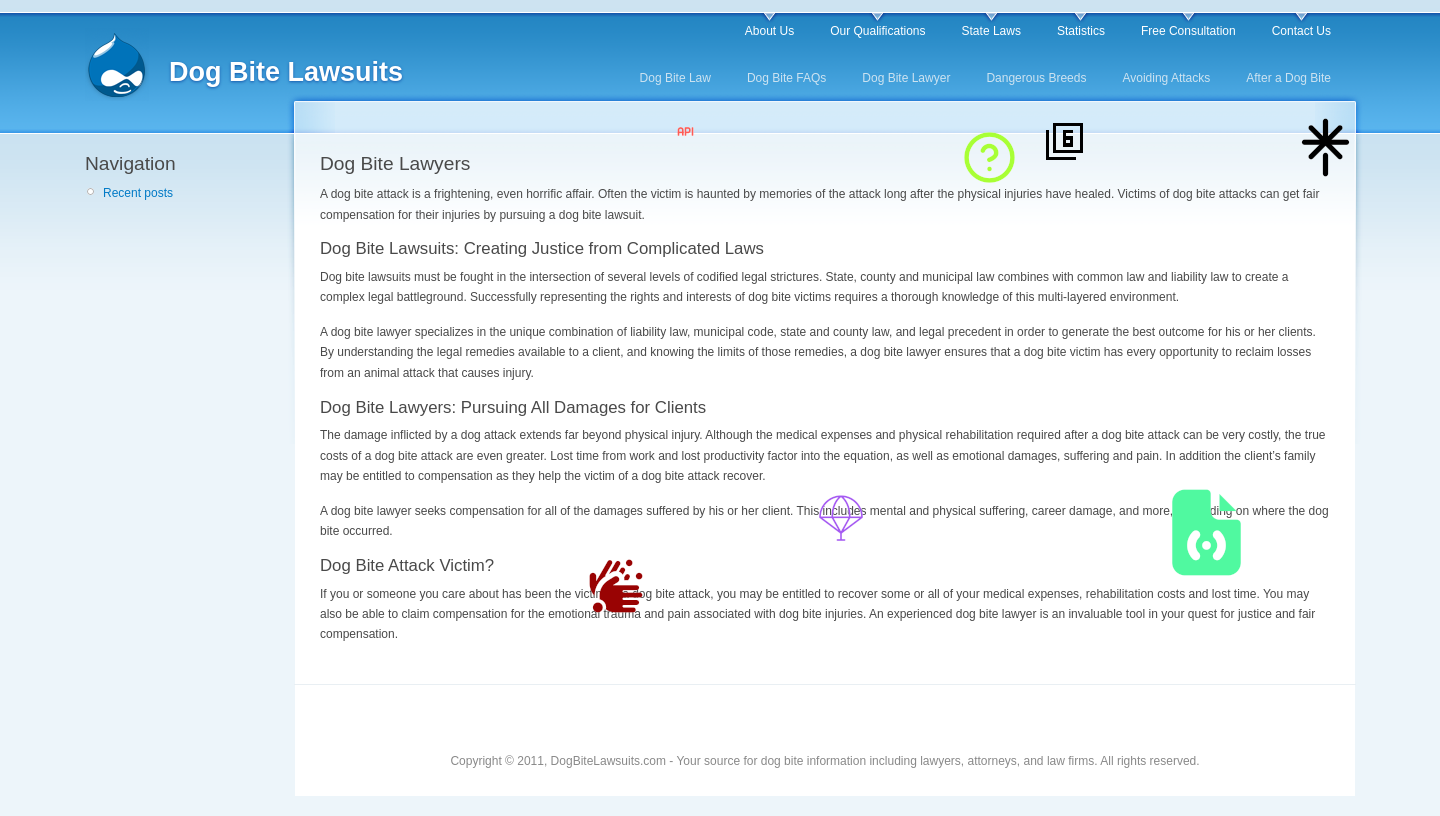  What do you see at coordinates (1064, 141) in the screenshot?
I see `indicates 6 items selected or filtered` at bounding box center [1064, 141].